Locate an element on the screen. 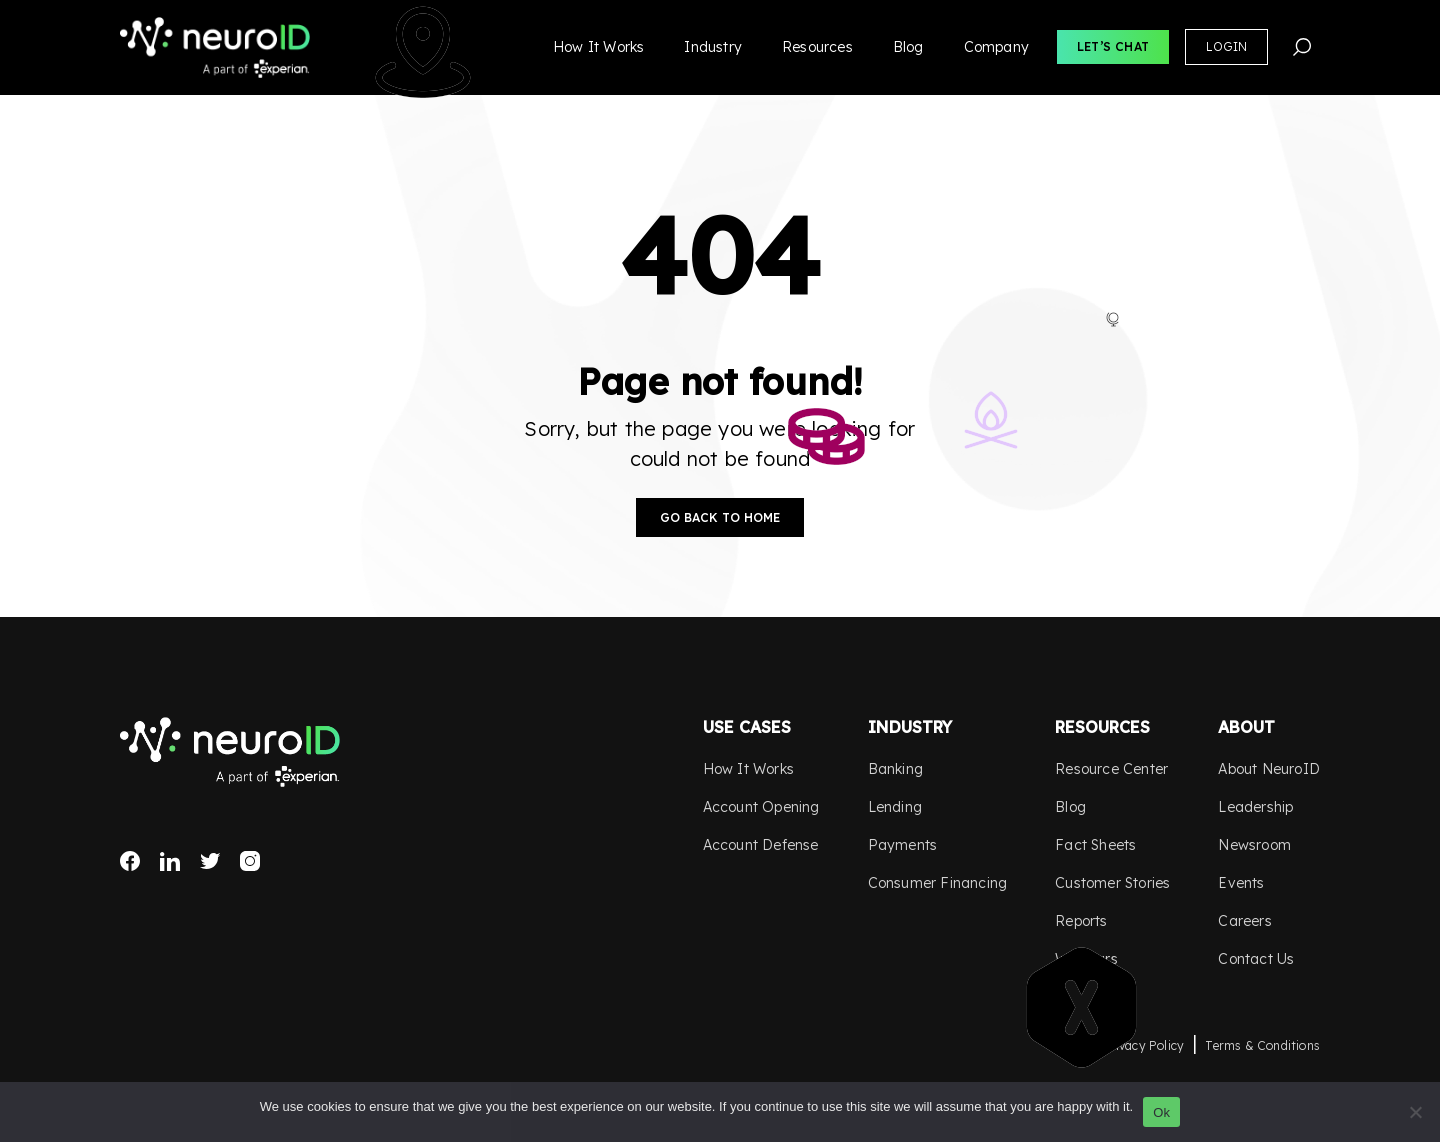 The image size is (1440, 1142). access global or international settings is located at coordinates (1113, 319).